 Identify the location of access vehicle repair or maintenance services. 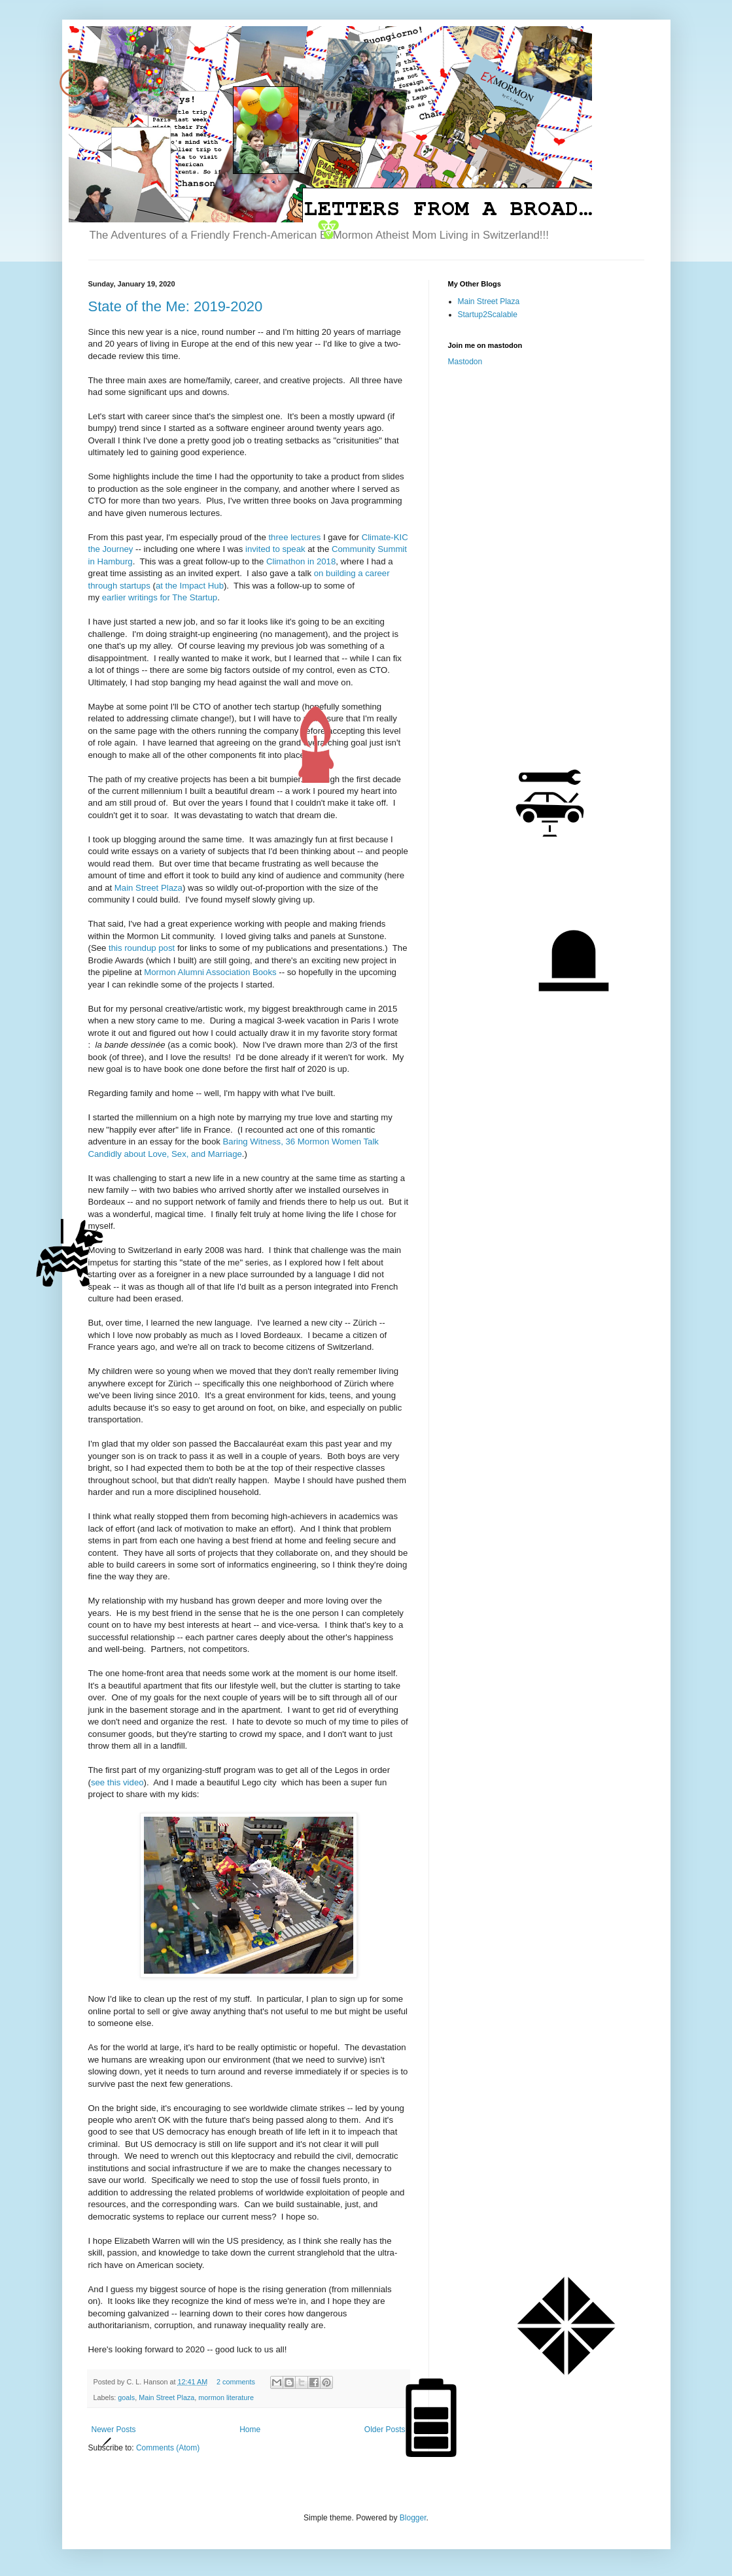
(549, 802).